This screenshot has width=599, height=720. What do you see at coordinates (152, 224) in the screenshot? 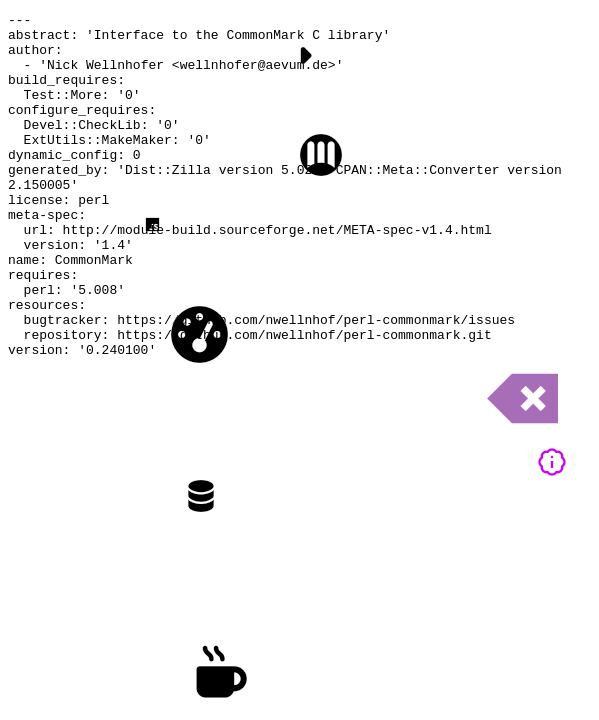
I see `javascript programming language logo` at bounding box center [152, 224].